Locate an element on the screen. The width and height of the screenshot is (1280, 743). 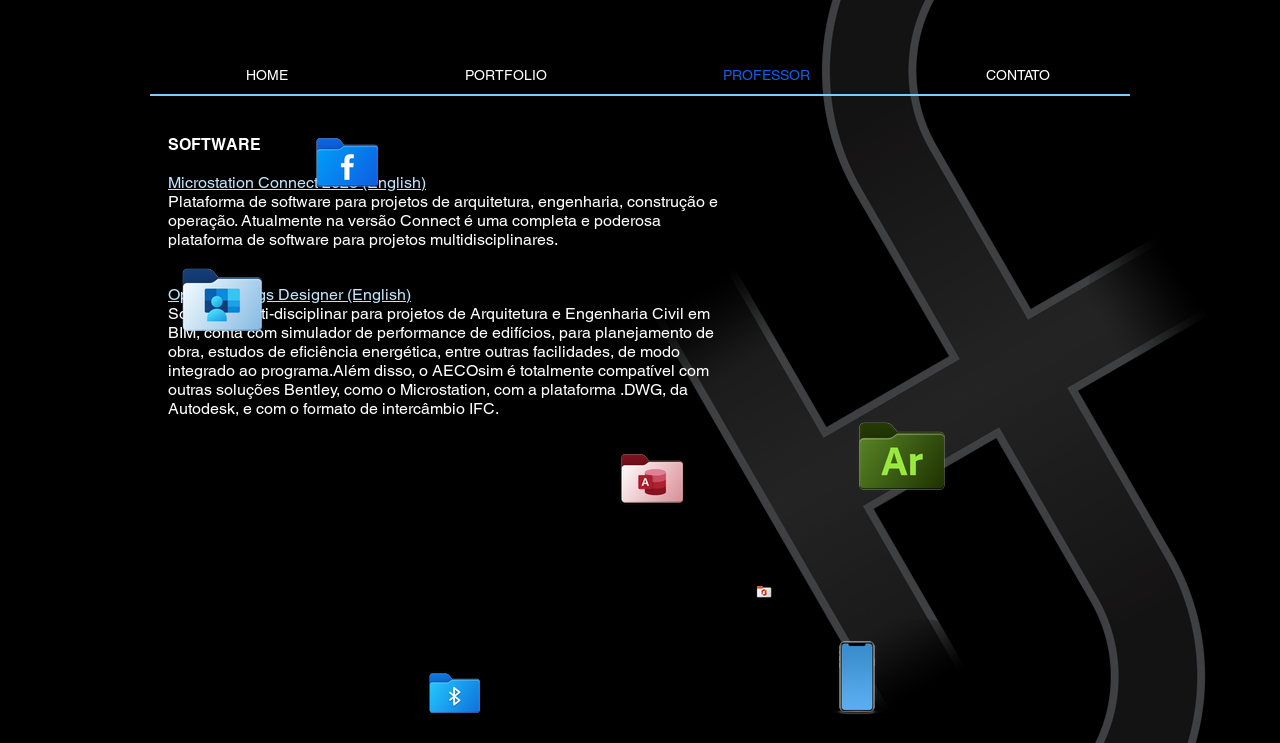
open folder containing Microsoft Access database files is located at coordinates (652, 480).